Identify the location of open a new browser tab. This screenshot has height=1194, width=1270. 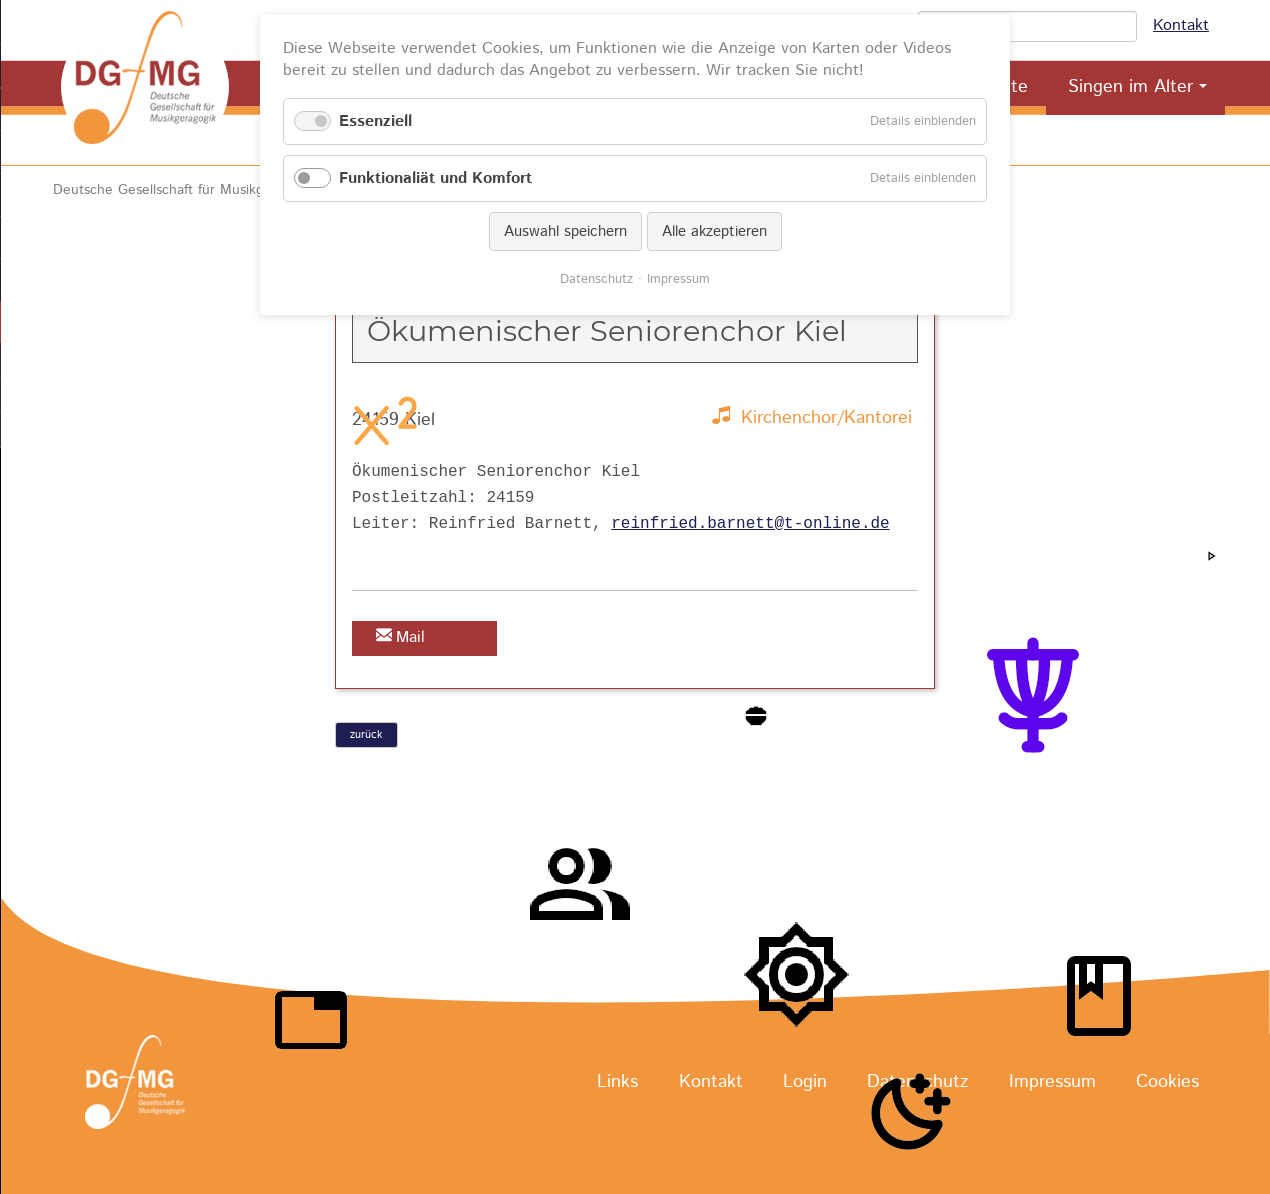
(311, 1020).